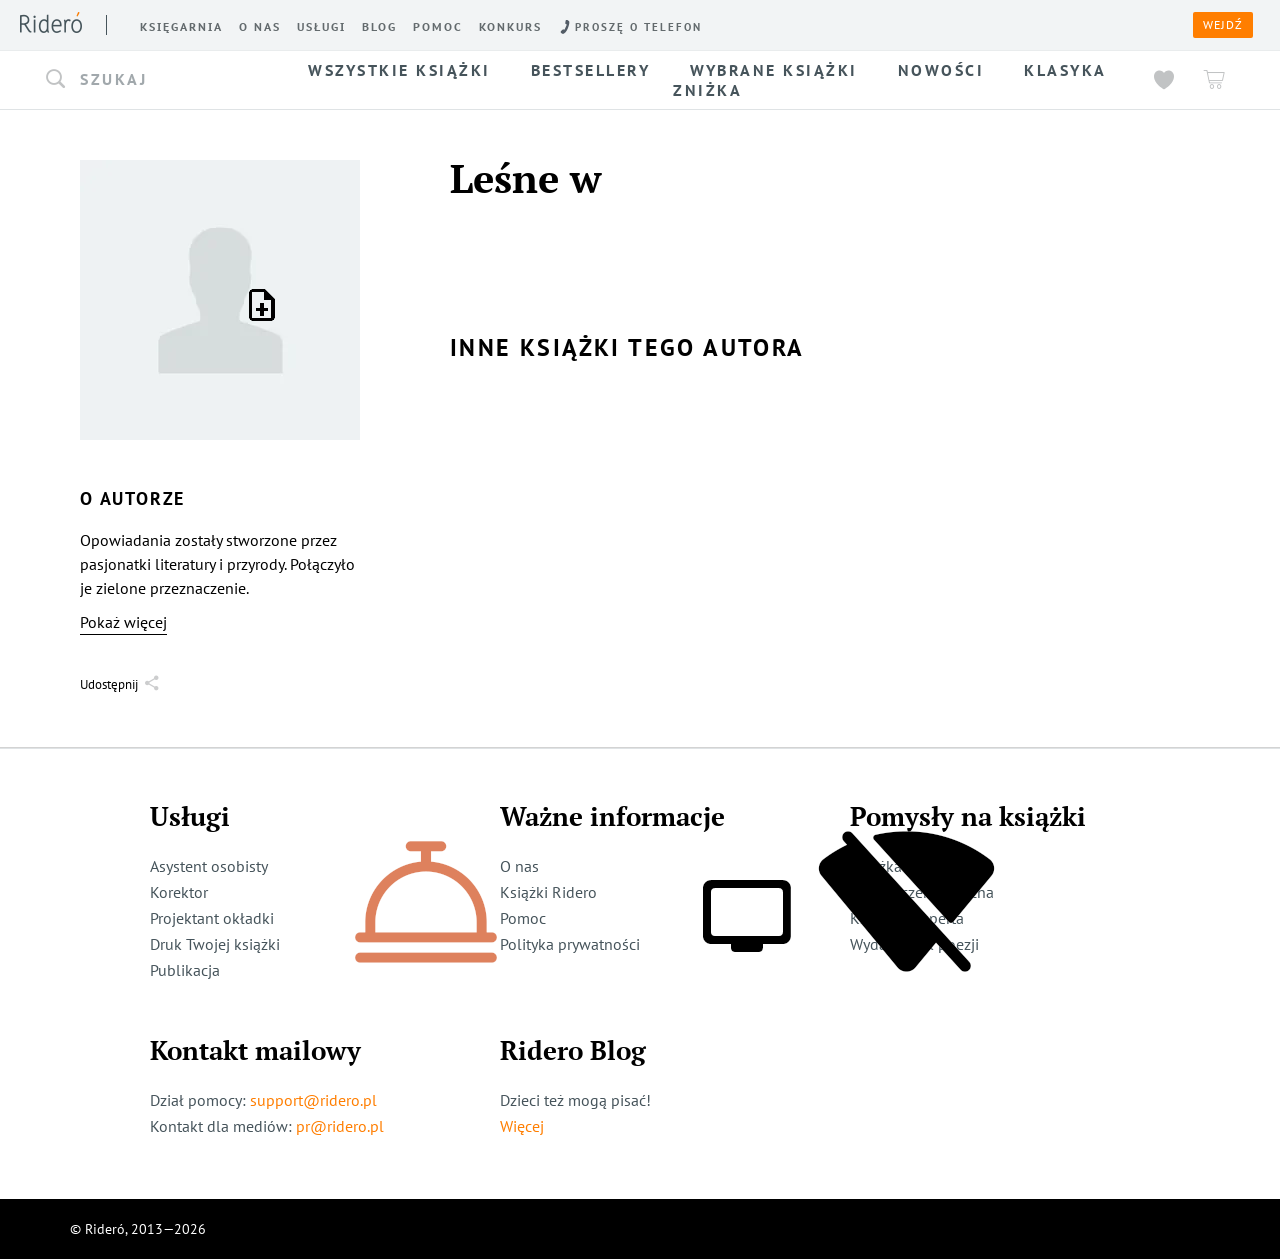  What do you see at coordinates (426, 907) in the screenshot?
I see `request assistance or service` at bounding box center [426, 907].